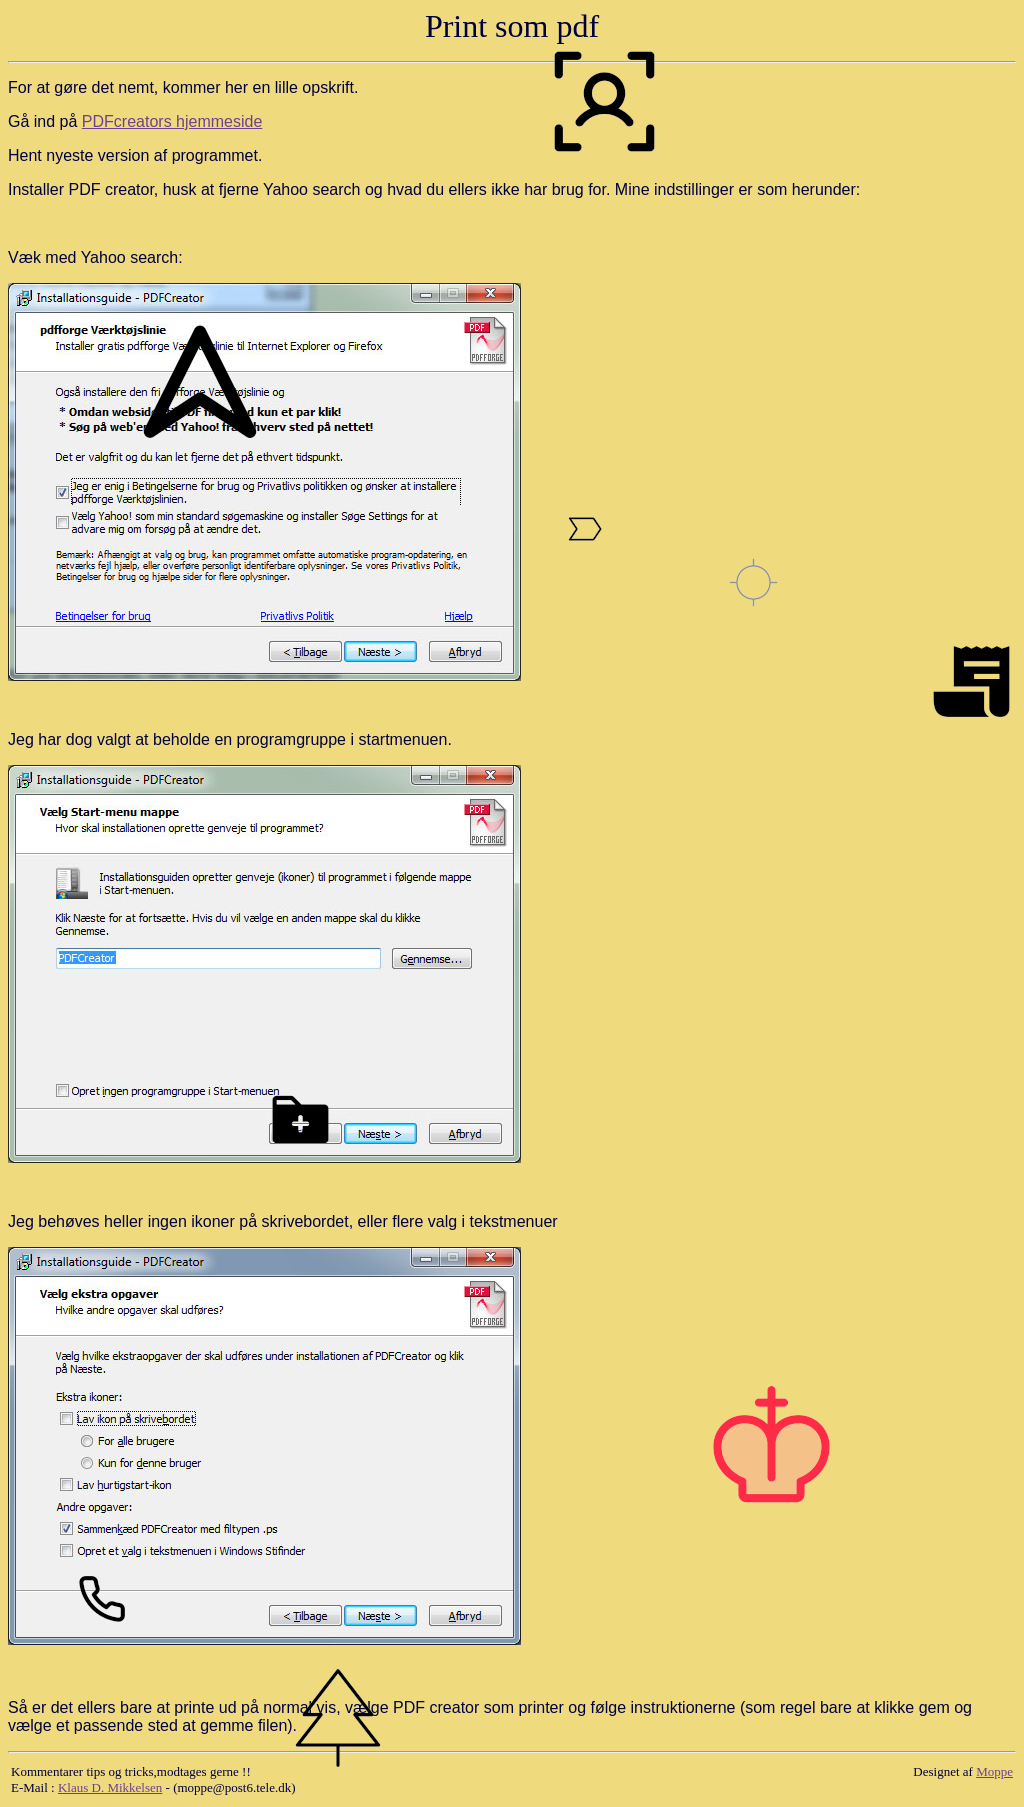  I want to click on access current location, so click(753, 582).